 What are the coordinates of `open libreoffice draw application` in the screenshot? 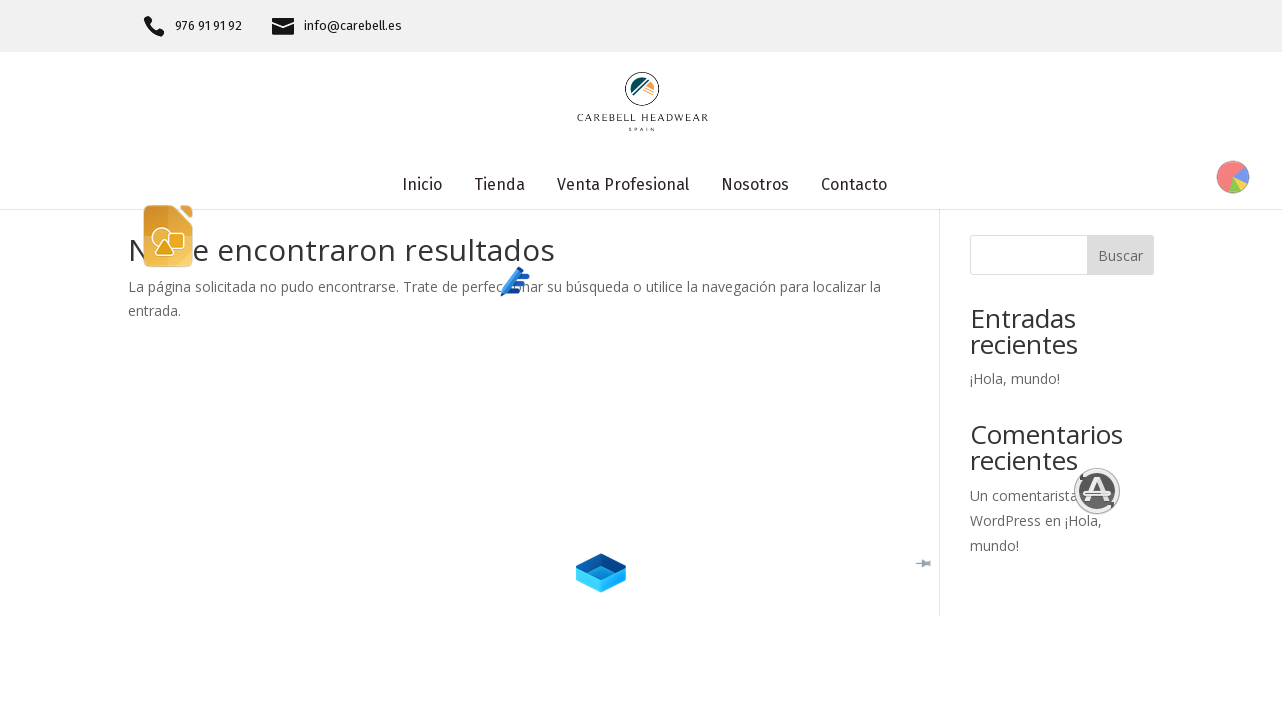 It's located at (168, 236).